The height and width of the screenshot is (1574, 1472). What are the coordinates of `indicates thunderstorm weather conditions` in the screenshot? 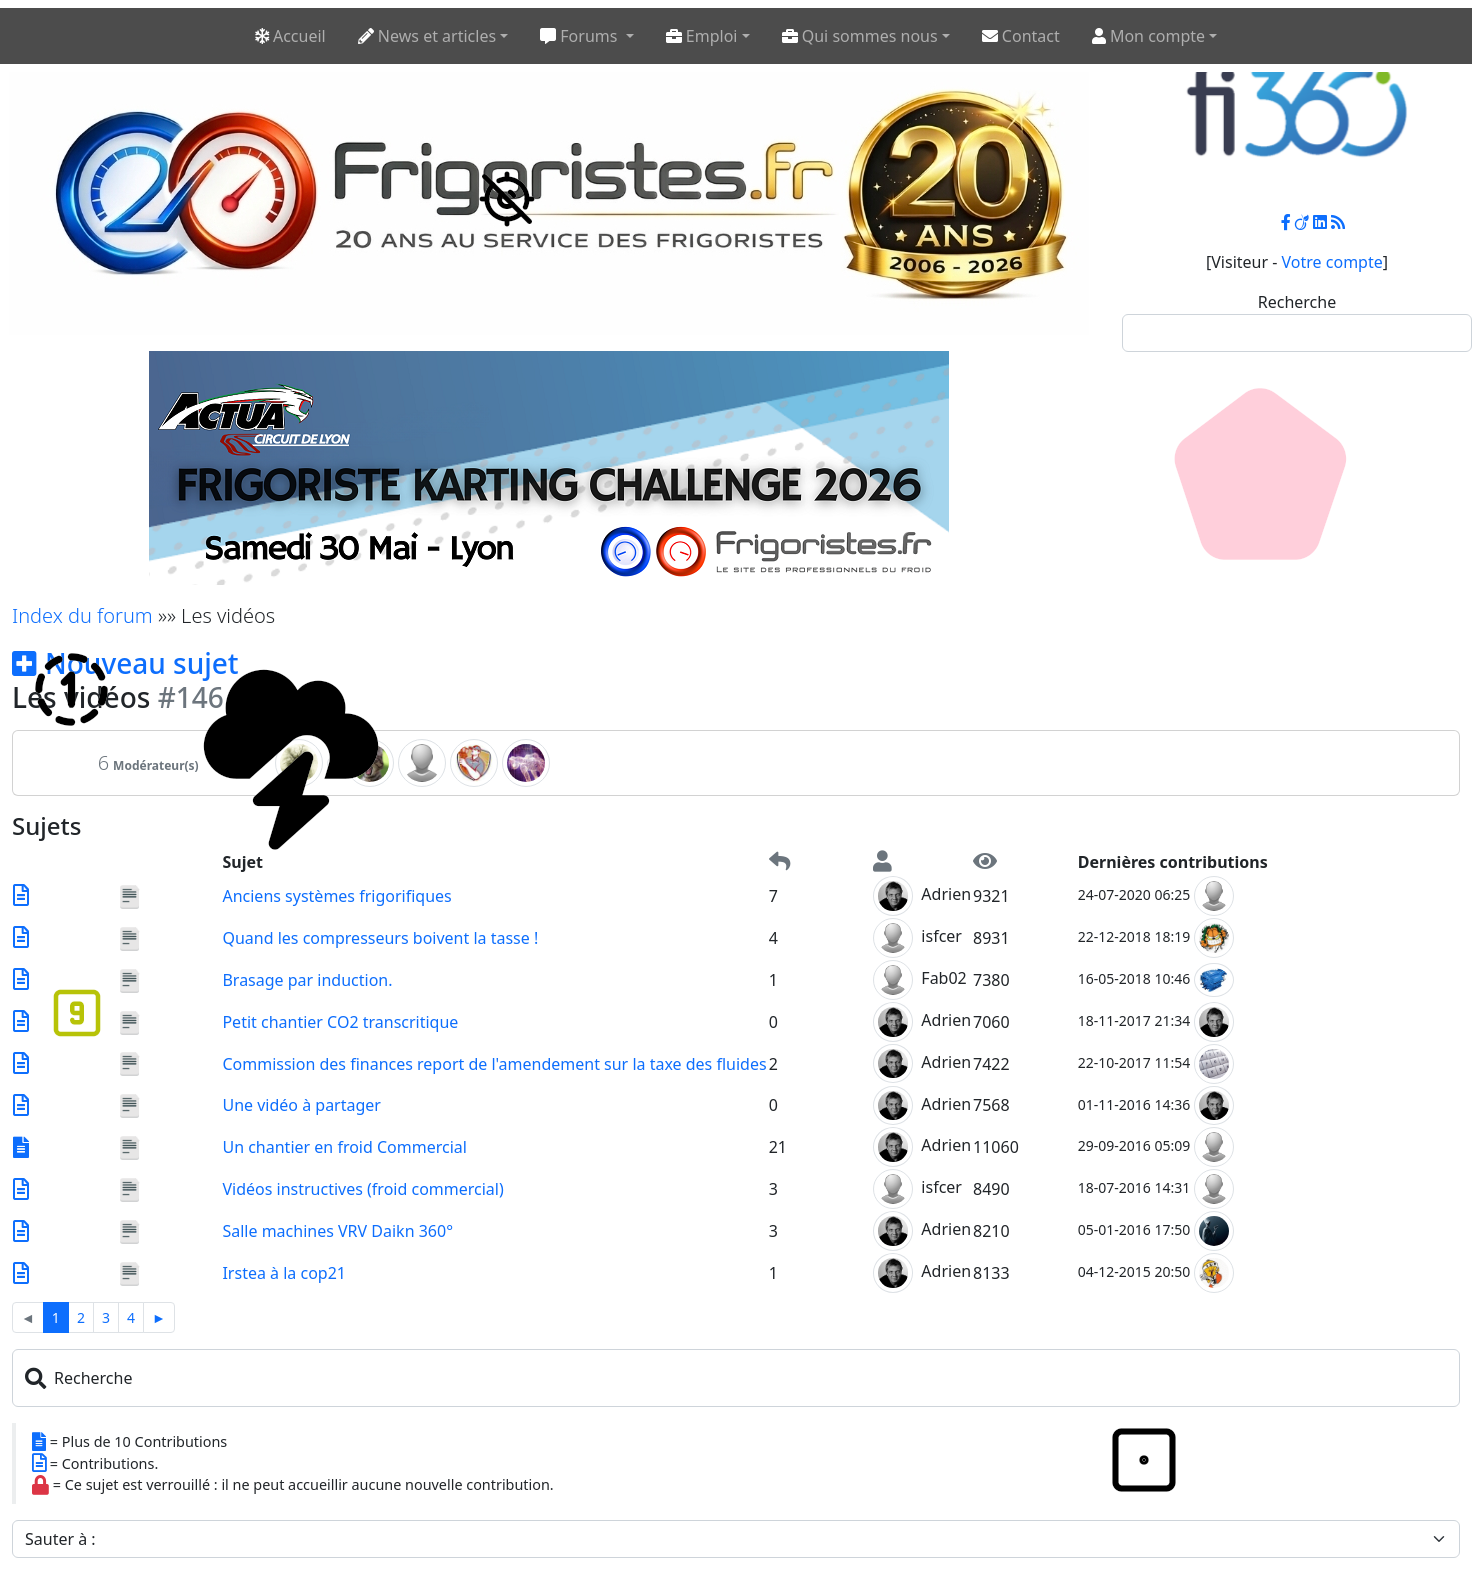 It's located at (291, 757).